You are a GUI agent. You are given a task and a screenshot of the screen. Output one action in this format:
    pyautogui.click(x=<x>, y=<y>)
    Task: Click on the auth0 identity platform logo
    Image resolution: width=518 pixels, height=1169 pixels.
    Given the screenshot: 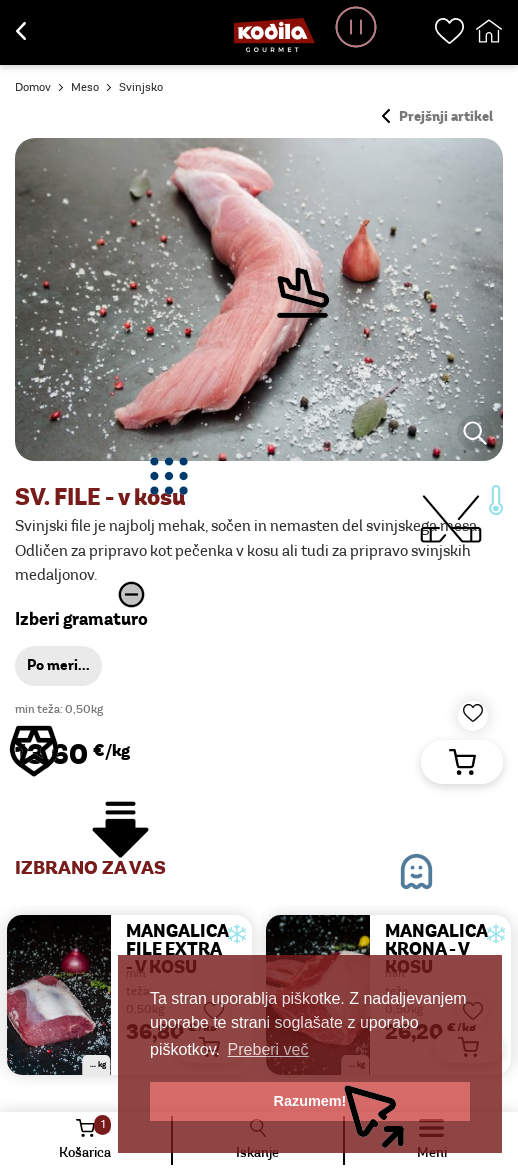 What is the action you would take?
    pyautogui.click(x=34, y=750)
    